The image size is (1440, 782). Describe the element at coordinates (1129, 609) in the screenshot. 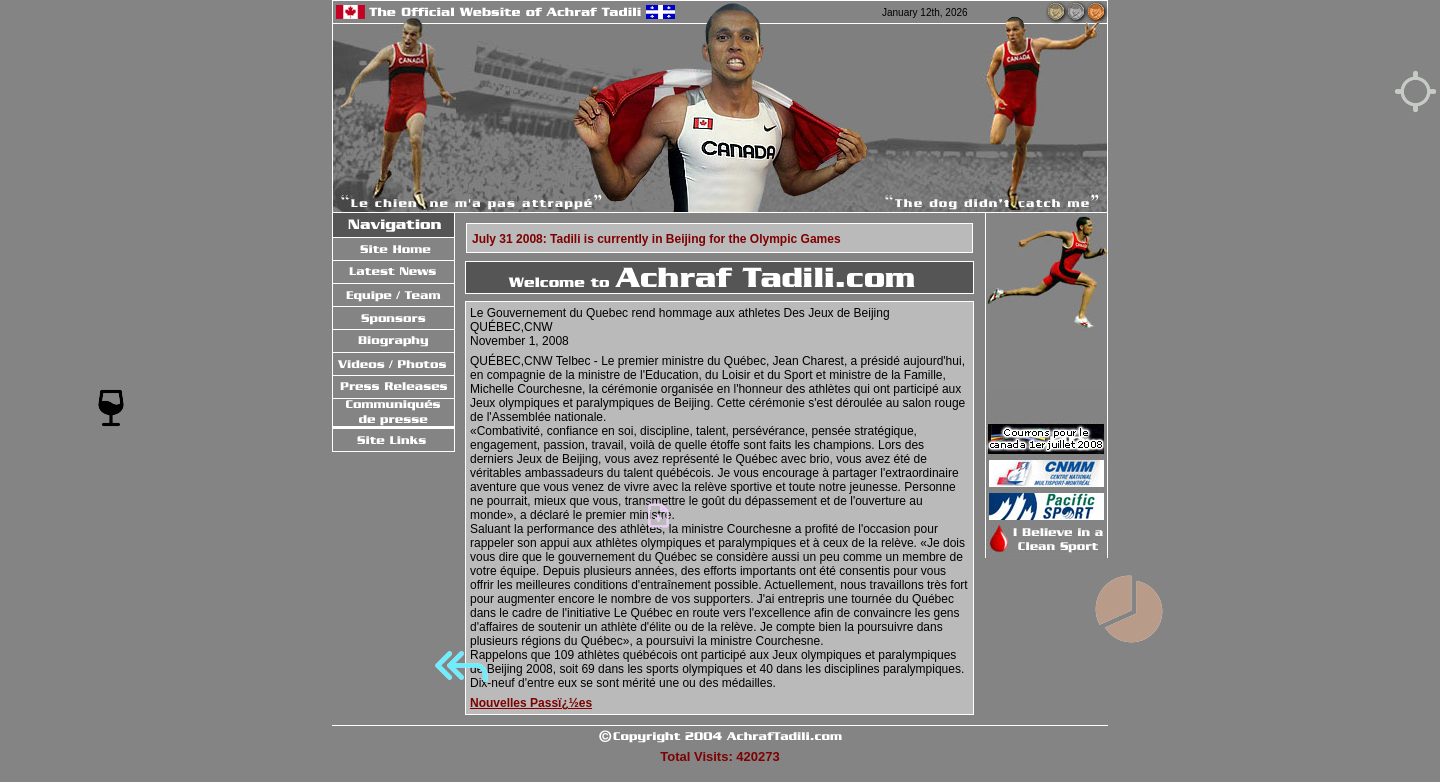

I see `view analytics or statistics breakdown` at that location.